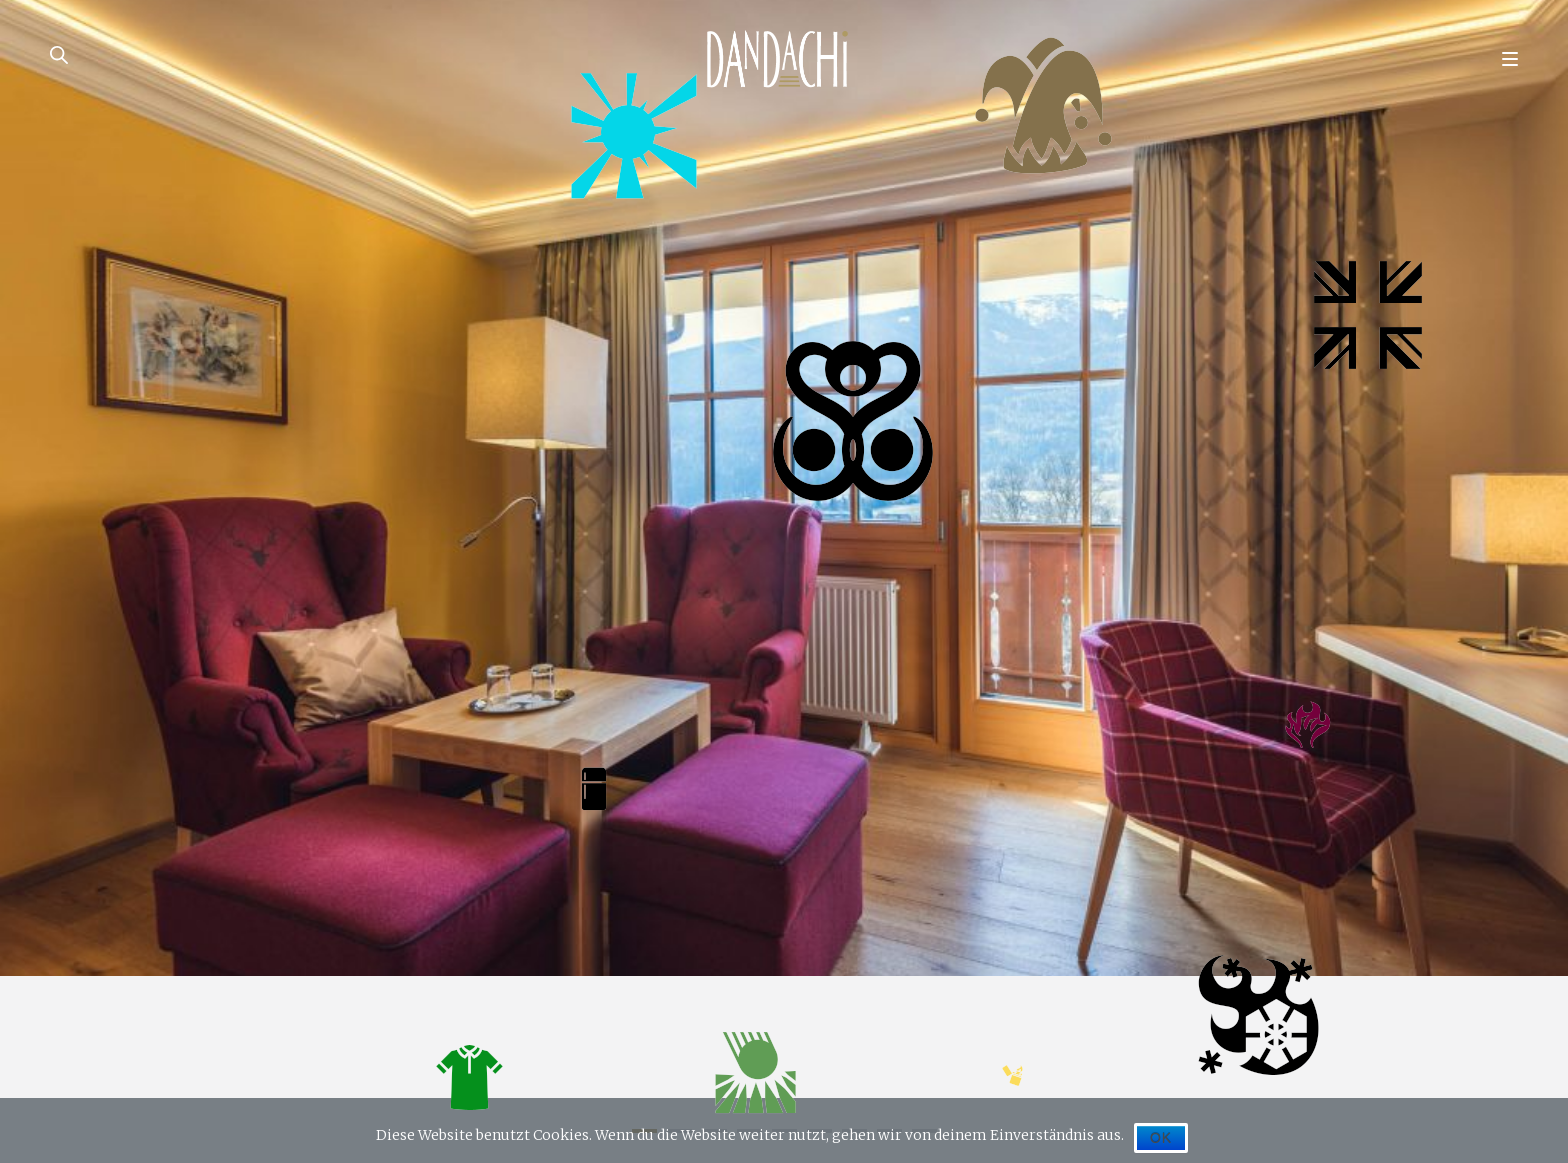 The height and width of the screenshot is (1163, 1568). Describe the element at coordinates (1043, 105) in the screenshot. I see `access joke or humor features` at that location.